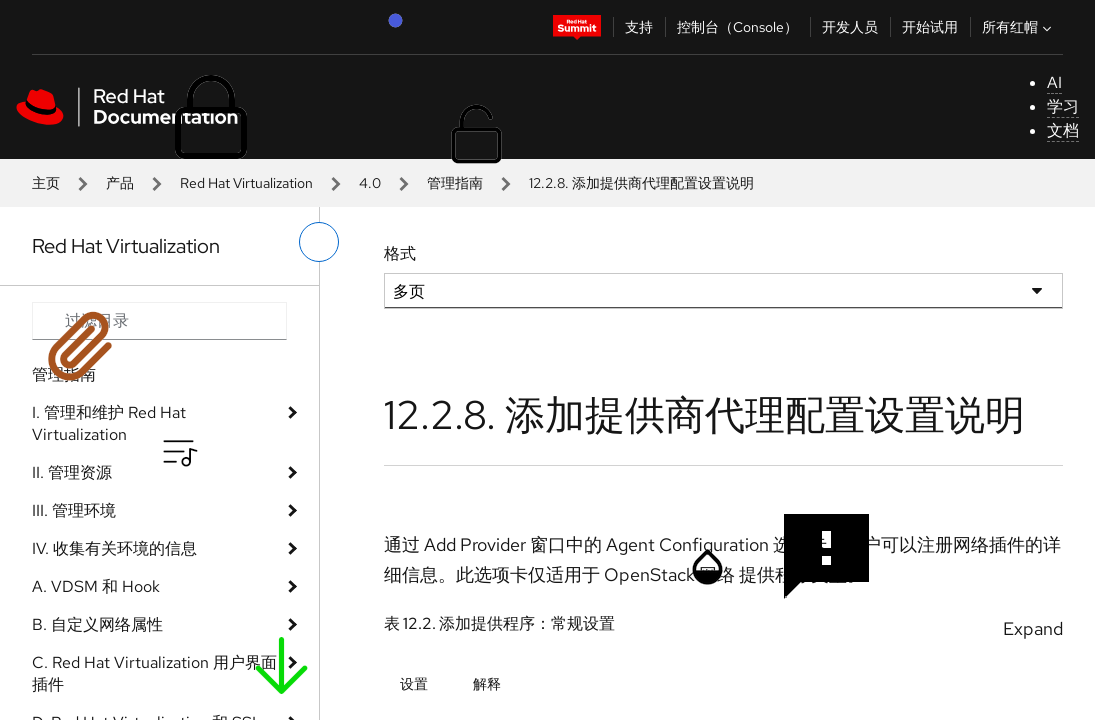 This screenshot has width=1095, height=720. I want to click on indicates an unread notification or new item, so click(395, 20).